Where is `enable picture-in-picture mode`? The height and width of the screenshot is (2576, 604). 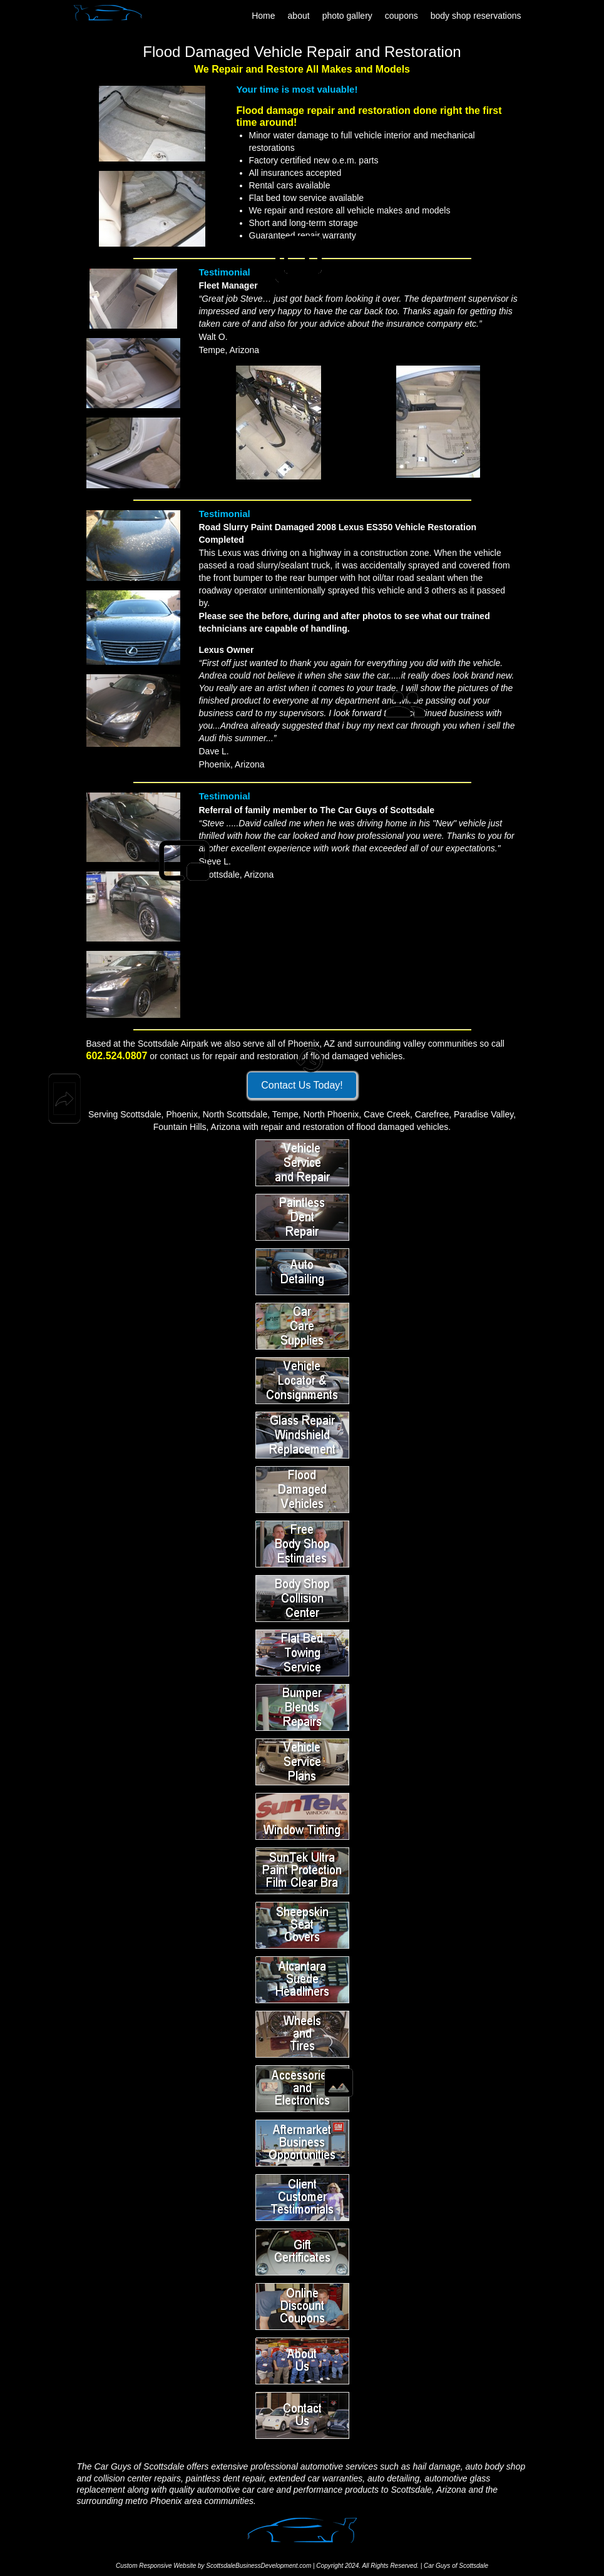 enable picture-in-picture mode is located at coordinates (184, 860).